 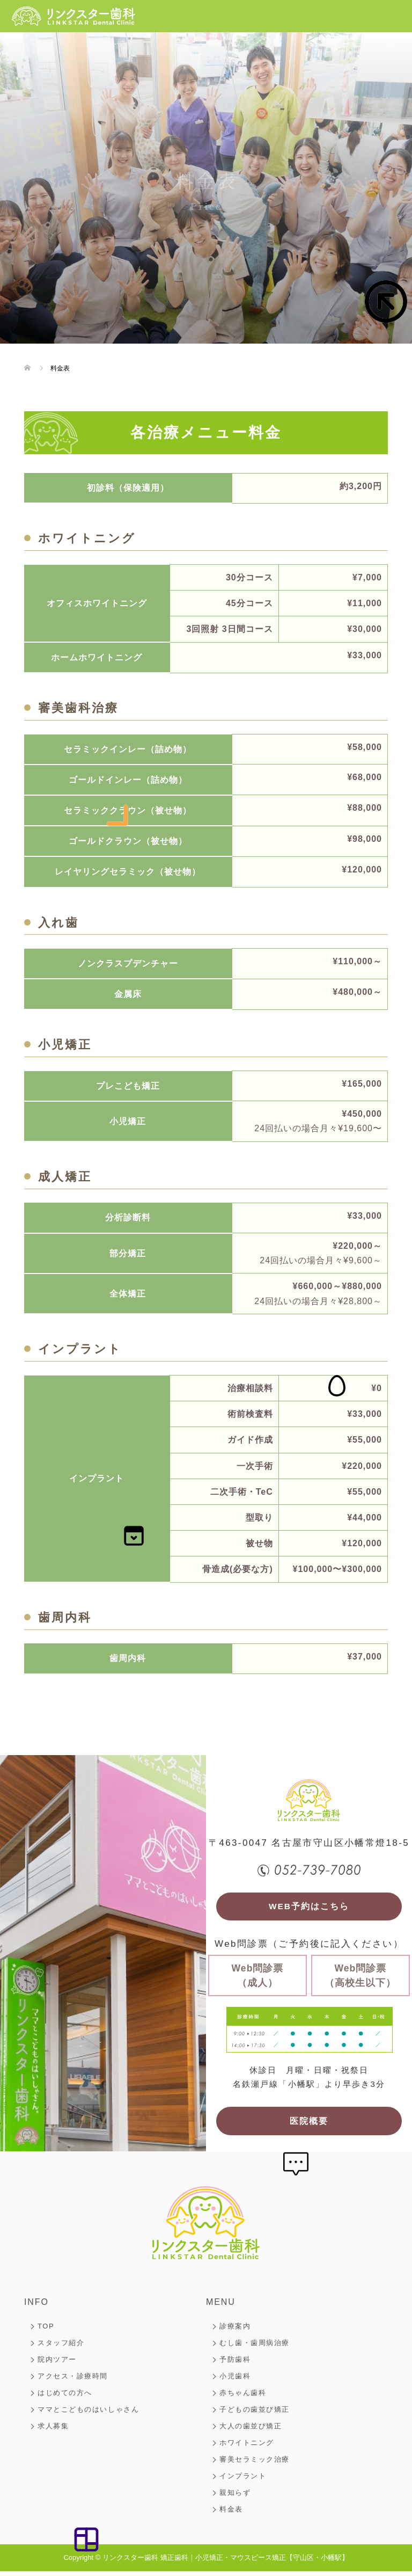 I want to click on navigate back to previous screen, so click(x=386, y=301).